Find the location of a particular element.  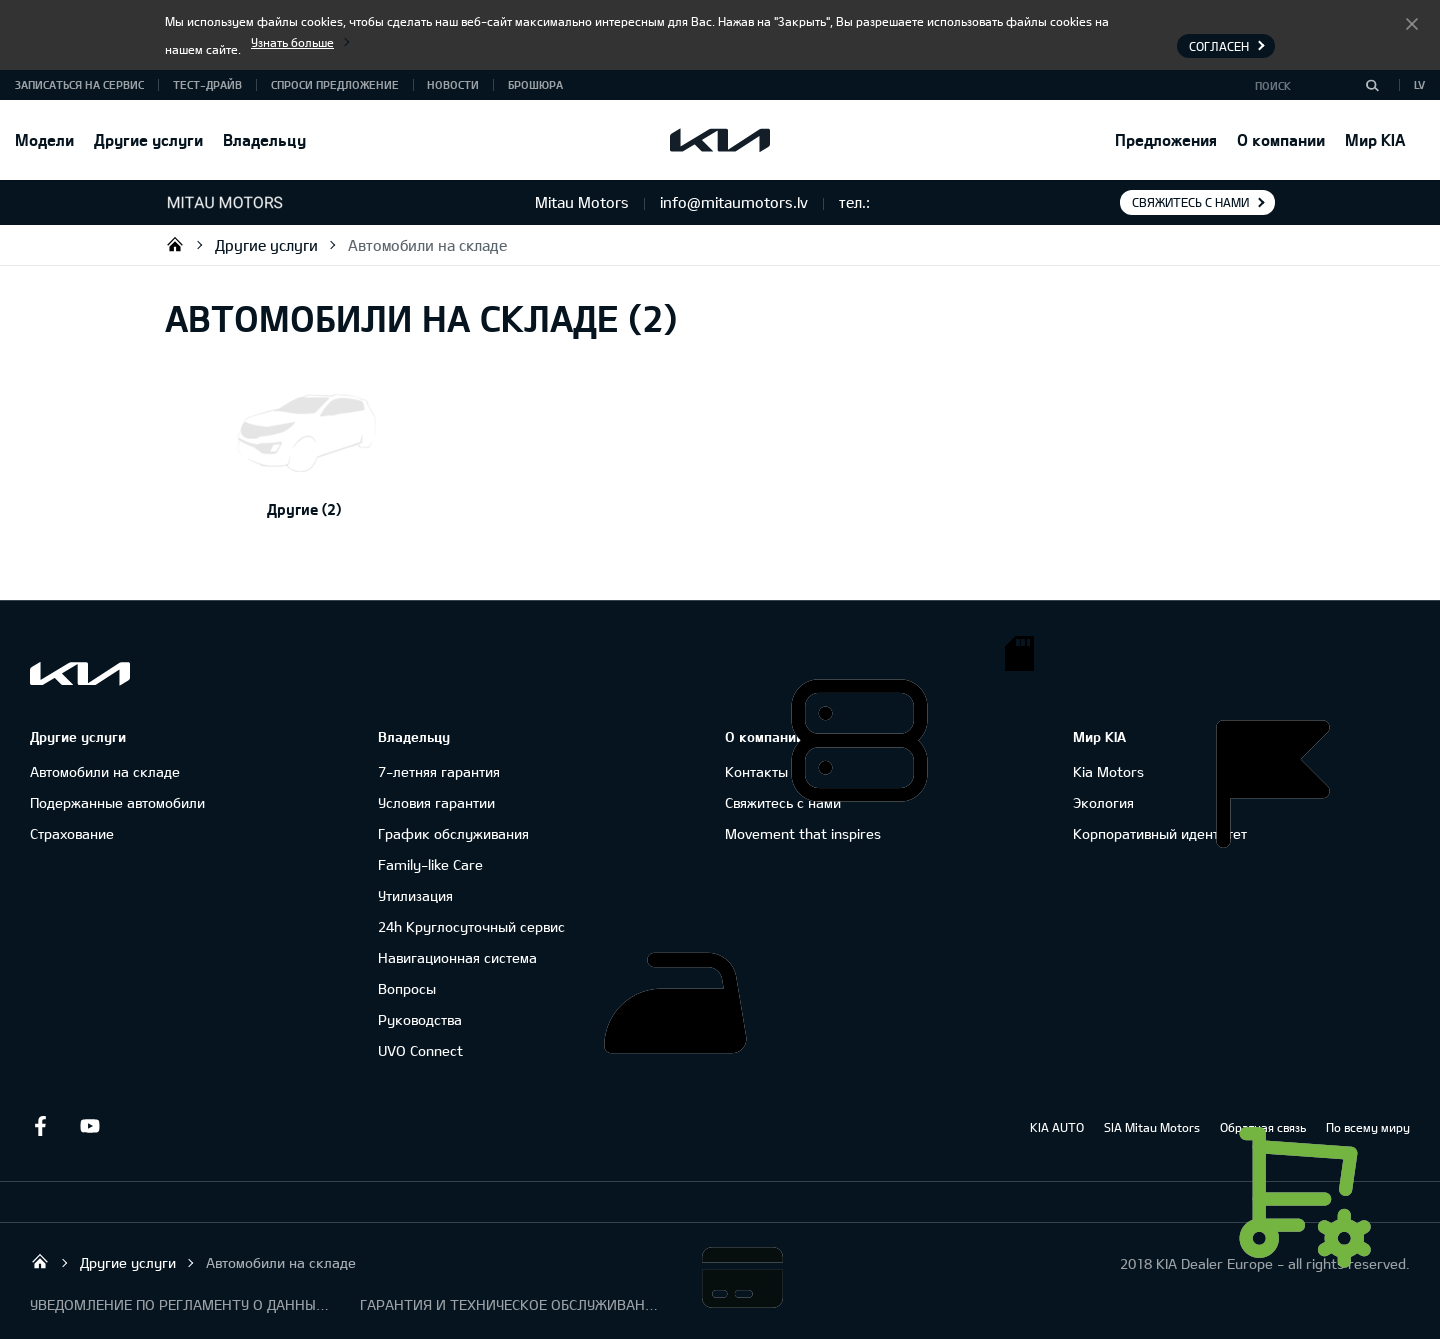

view server status is located at coordinates (859, 740).